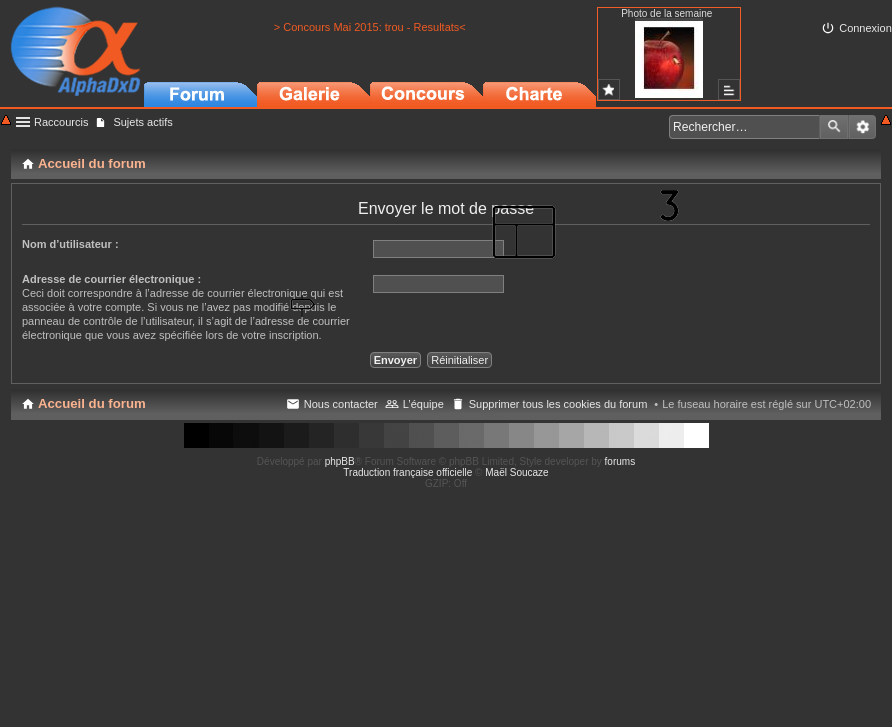 This screenshot has width=892, height=727. What do you see at coordinates (302, 306) in the screenshot?
I see `navigate to directions or wayfinding` at bounding box center [302, 306].